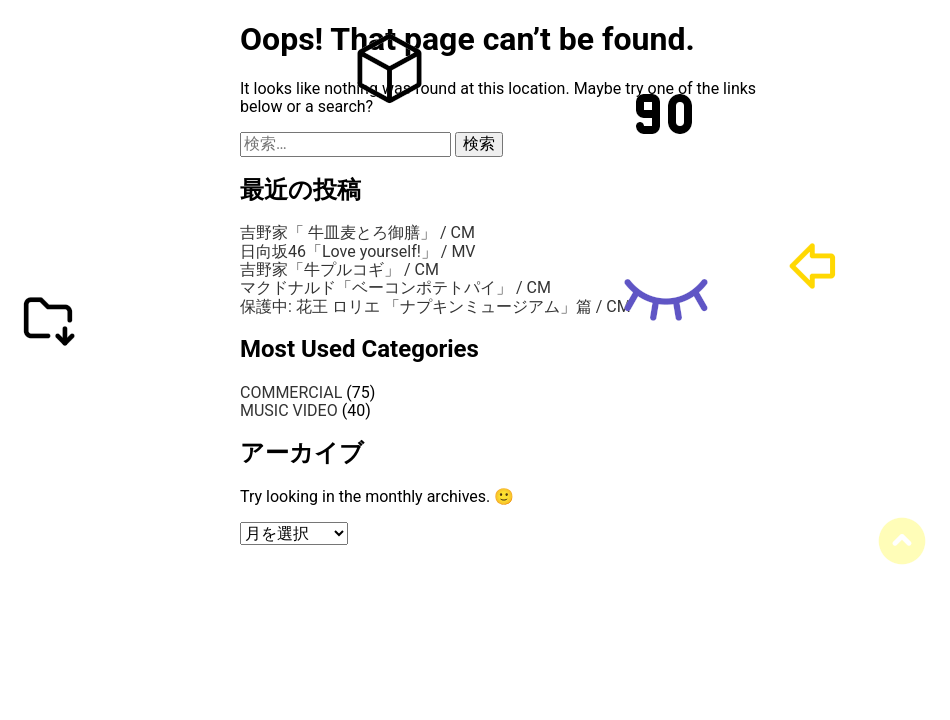  I want to click on displays the number 90 as a badge or counter, so click(664, 114).